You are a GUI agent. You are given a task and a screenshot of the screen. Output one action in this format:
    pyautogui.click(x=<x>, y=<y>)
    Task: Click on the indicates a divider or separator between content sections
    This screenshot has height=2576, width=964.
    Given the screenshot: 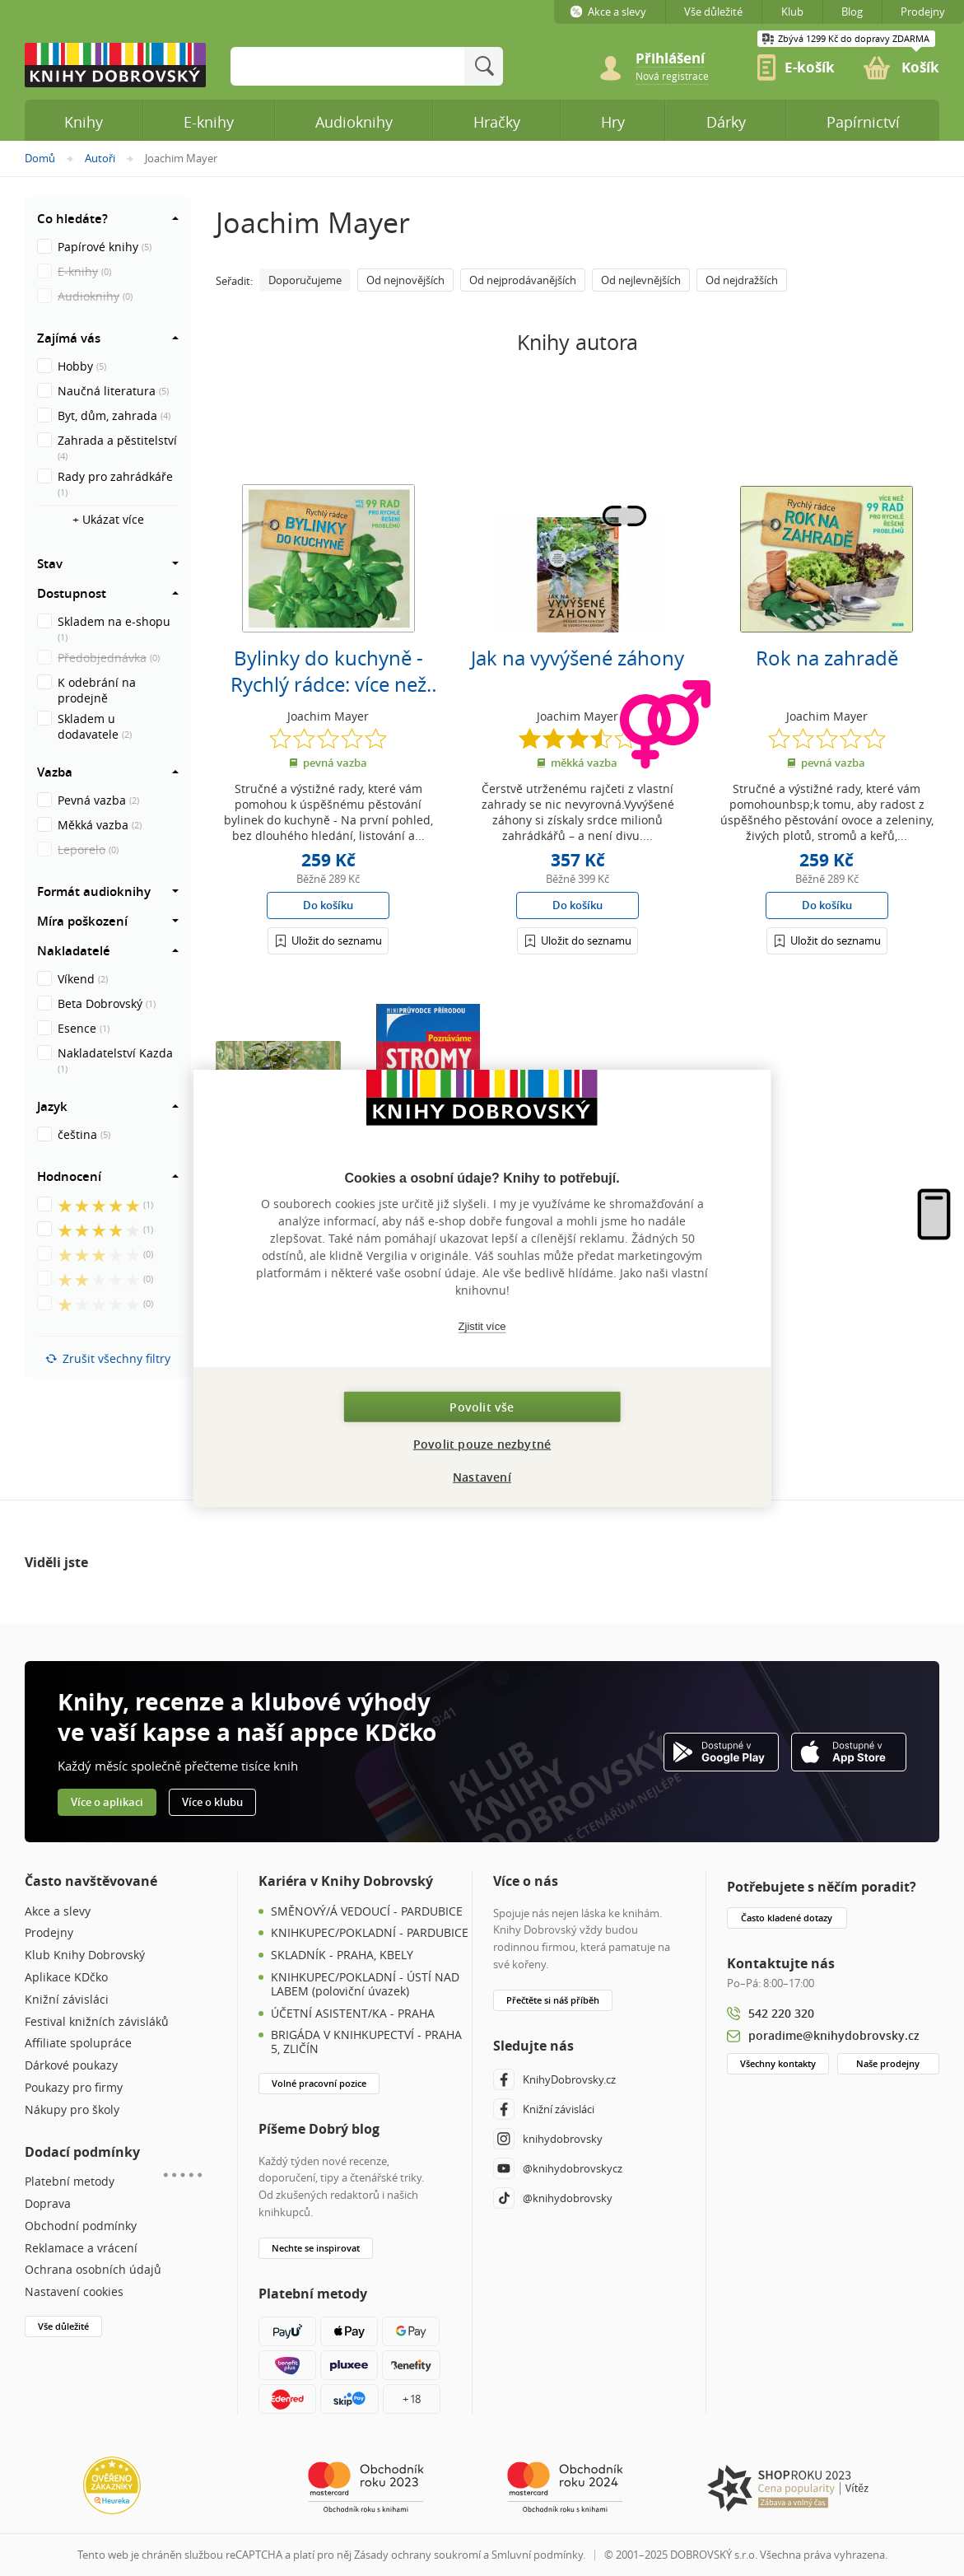 What is the action you would take?
    pyautogui.click(x=183, y=2175)
    